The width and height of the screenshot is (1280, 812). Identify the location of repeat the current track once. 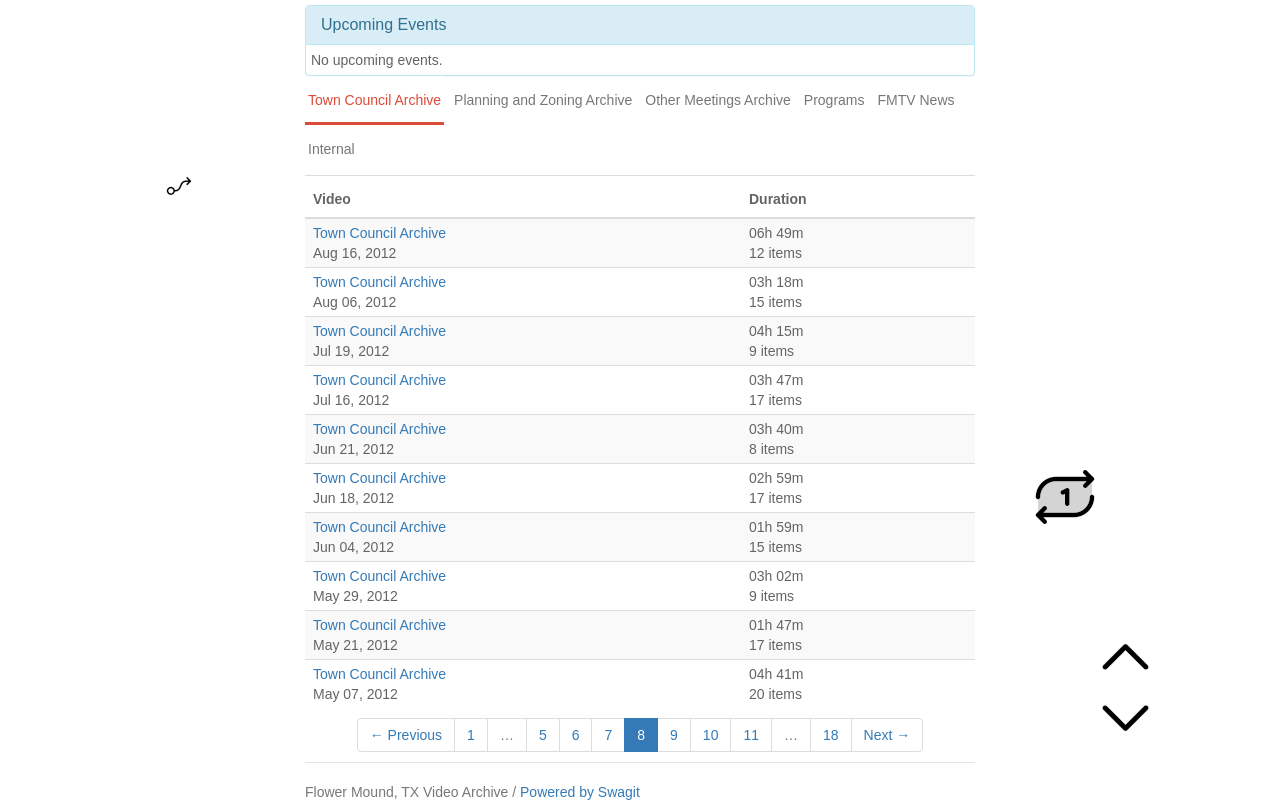
(1065, 497).